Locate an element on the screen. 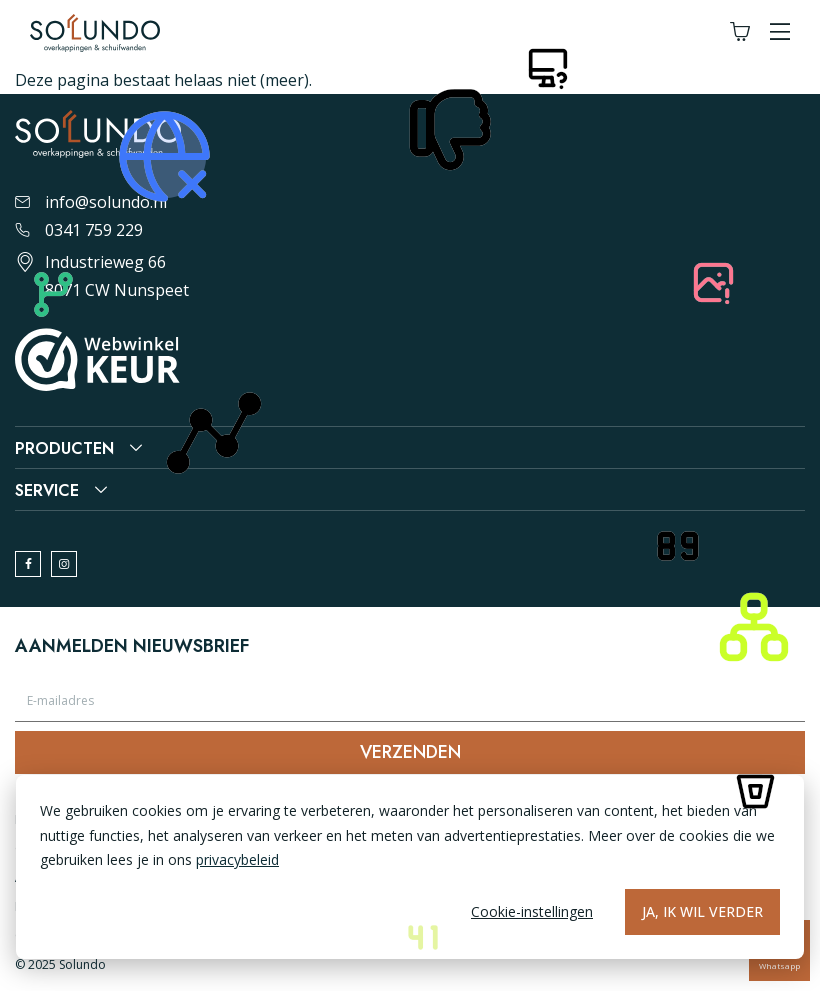 The image size is (820, 991). image upload error or warning is located at coordinates (713, 282).